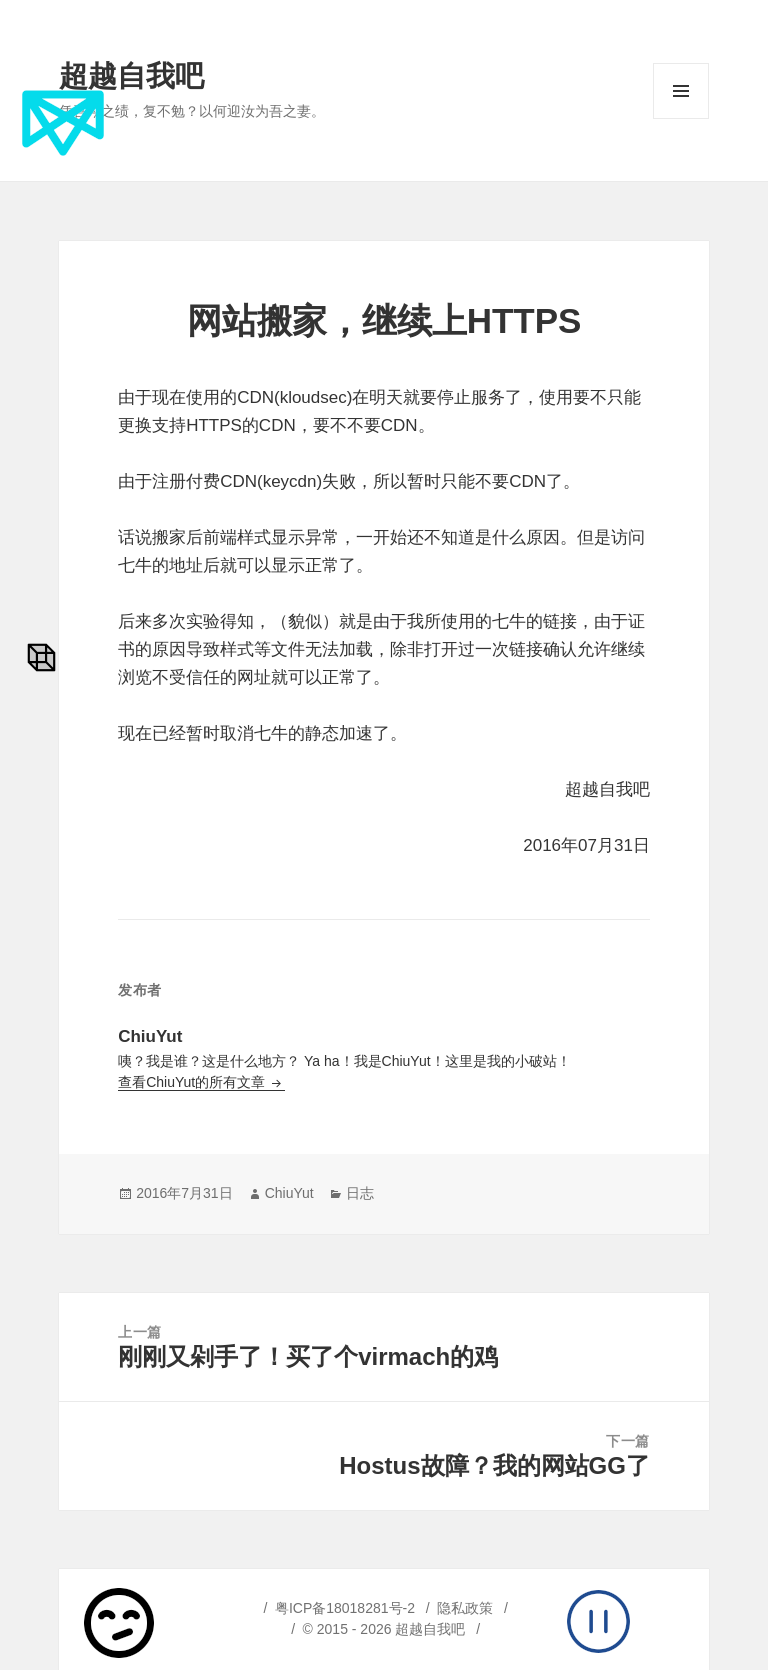  I want to click on pause media playback, so click(598, 1621).